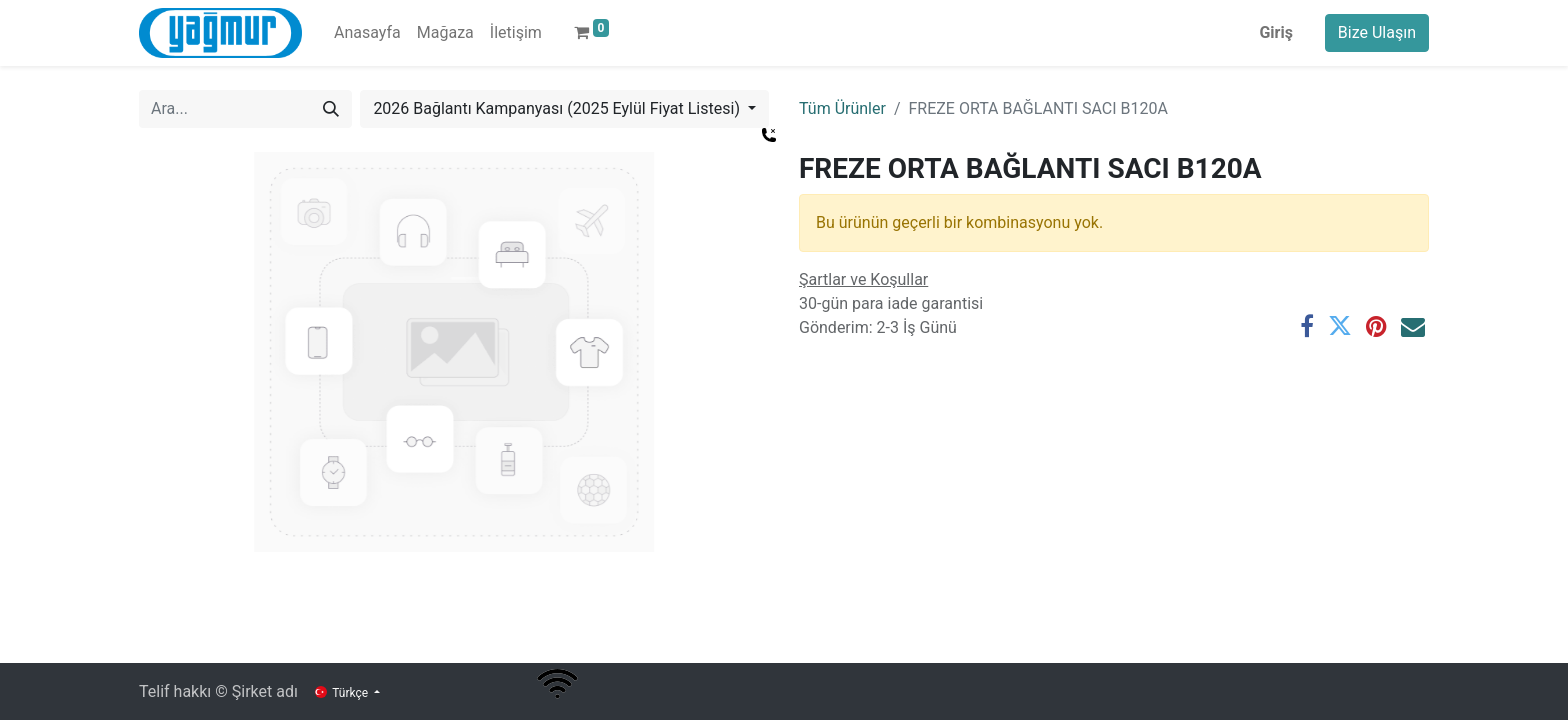 The image size is (1568, 720). I want to click on end or decline a phone call, so click(769, 135).